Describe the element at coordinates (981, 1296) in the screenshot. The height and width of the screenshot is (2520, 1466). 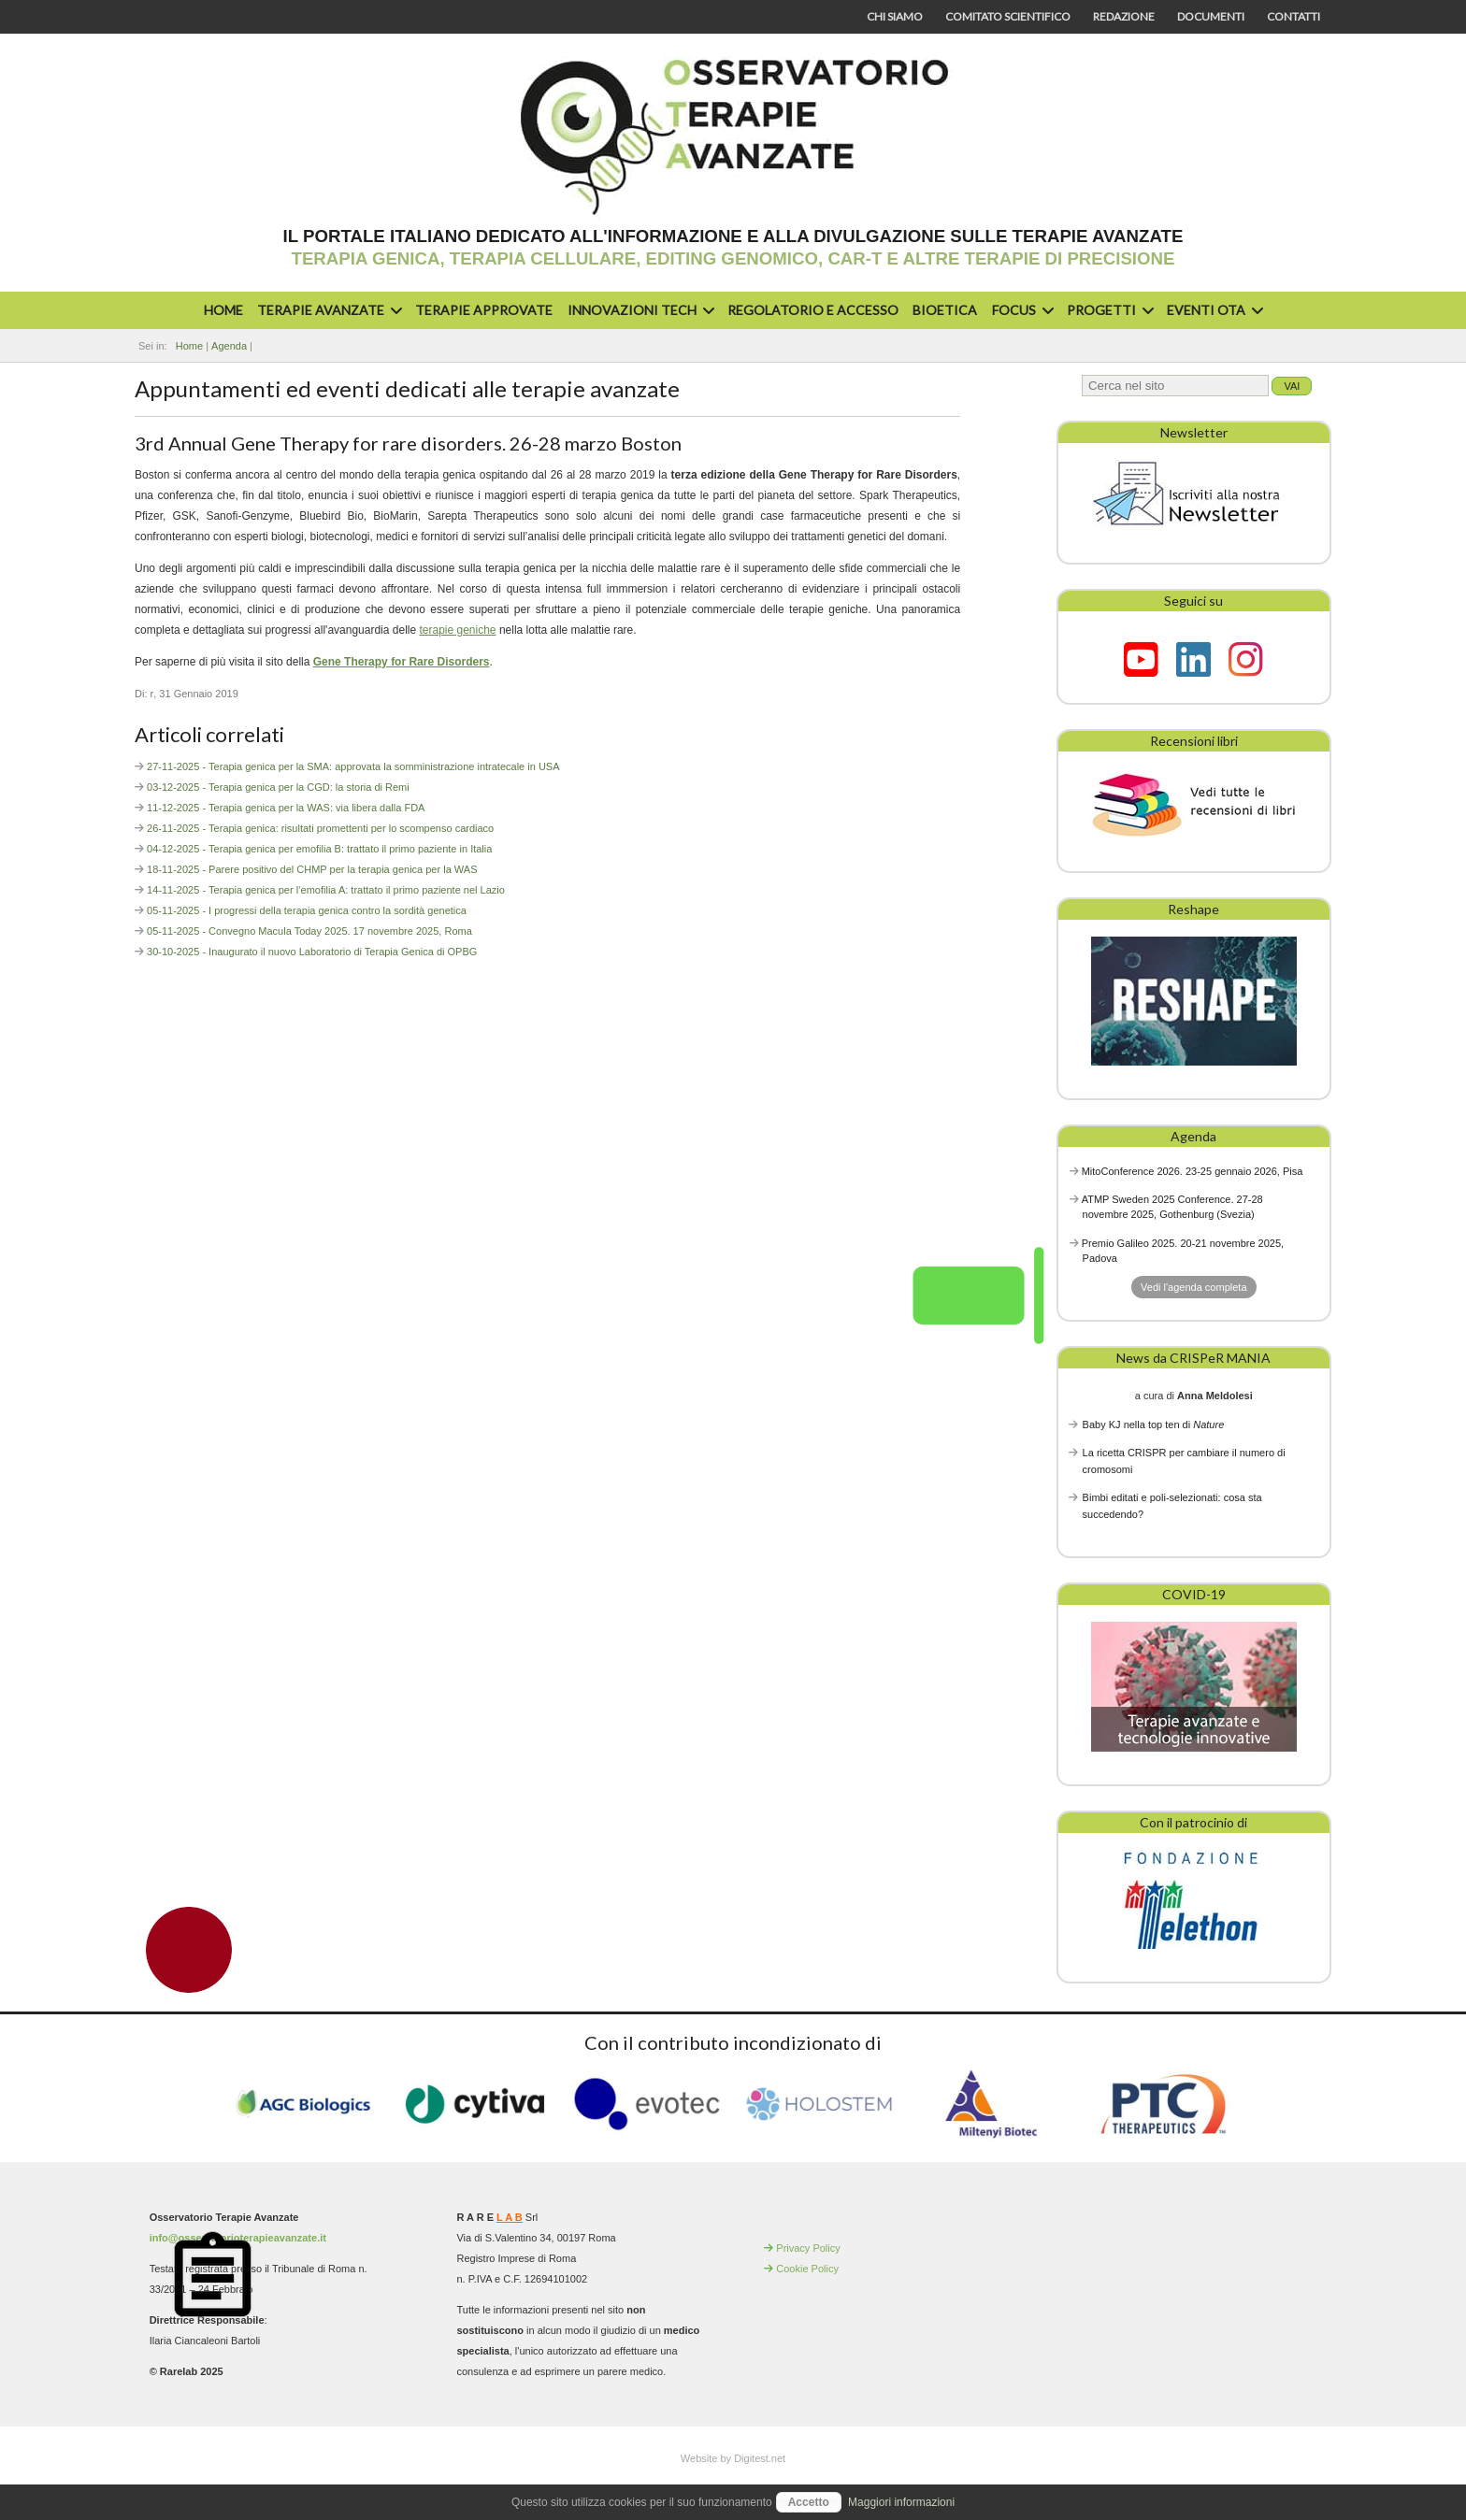
I see `align content to the right` at that location.